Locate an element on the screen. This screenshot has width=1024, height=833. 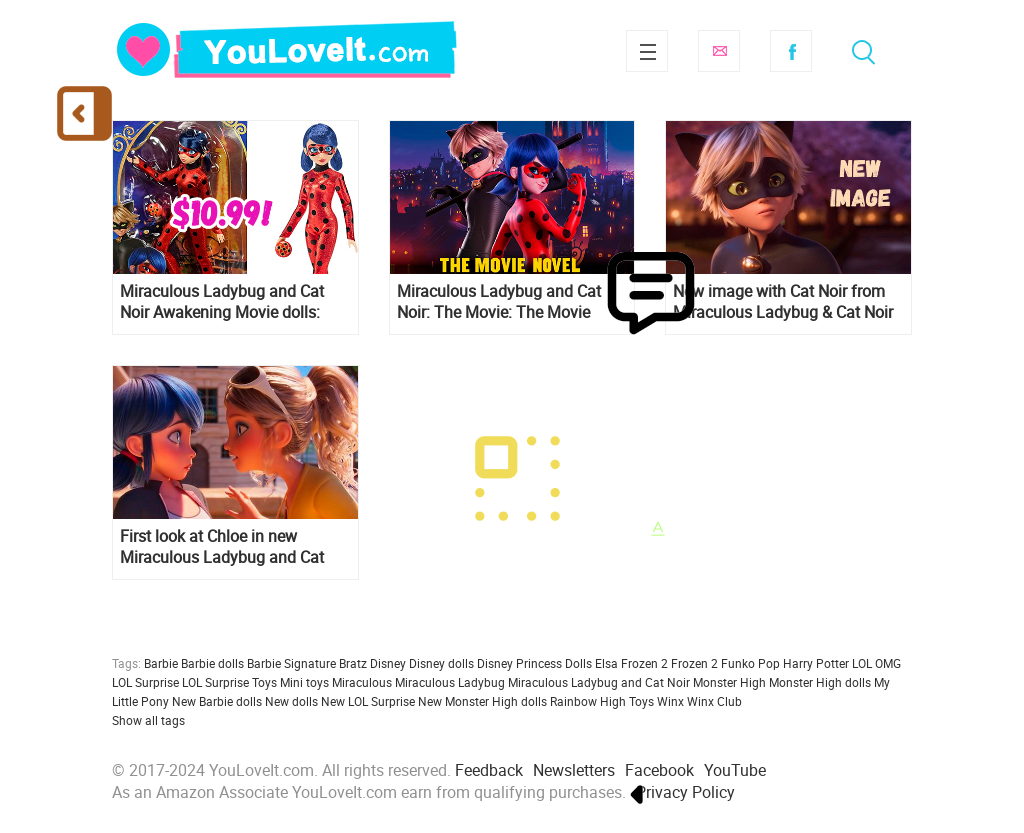
expand the right sidebar panel is located at coordinates (84, 113).